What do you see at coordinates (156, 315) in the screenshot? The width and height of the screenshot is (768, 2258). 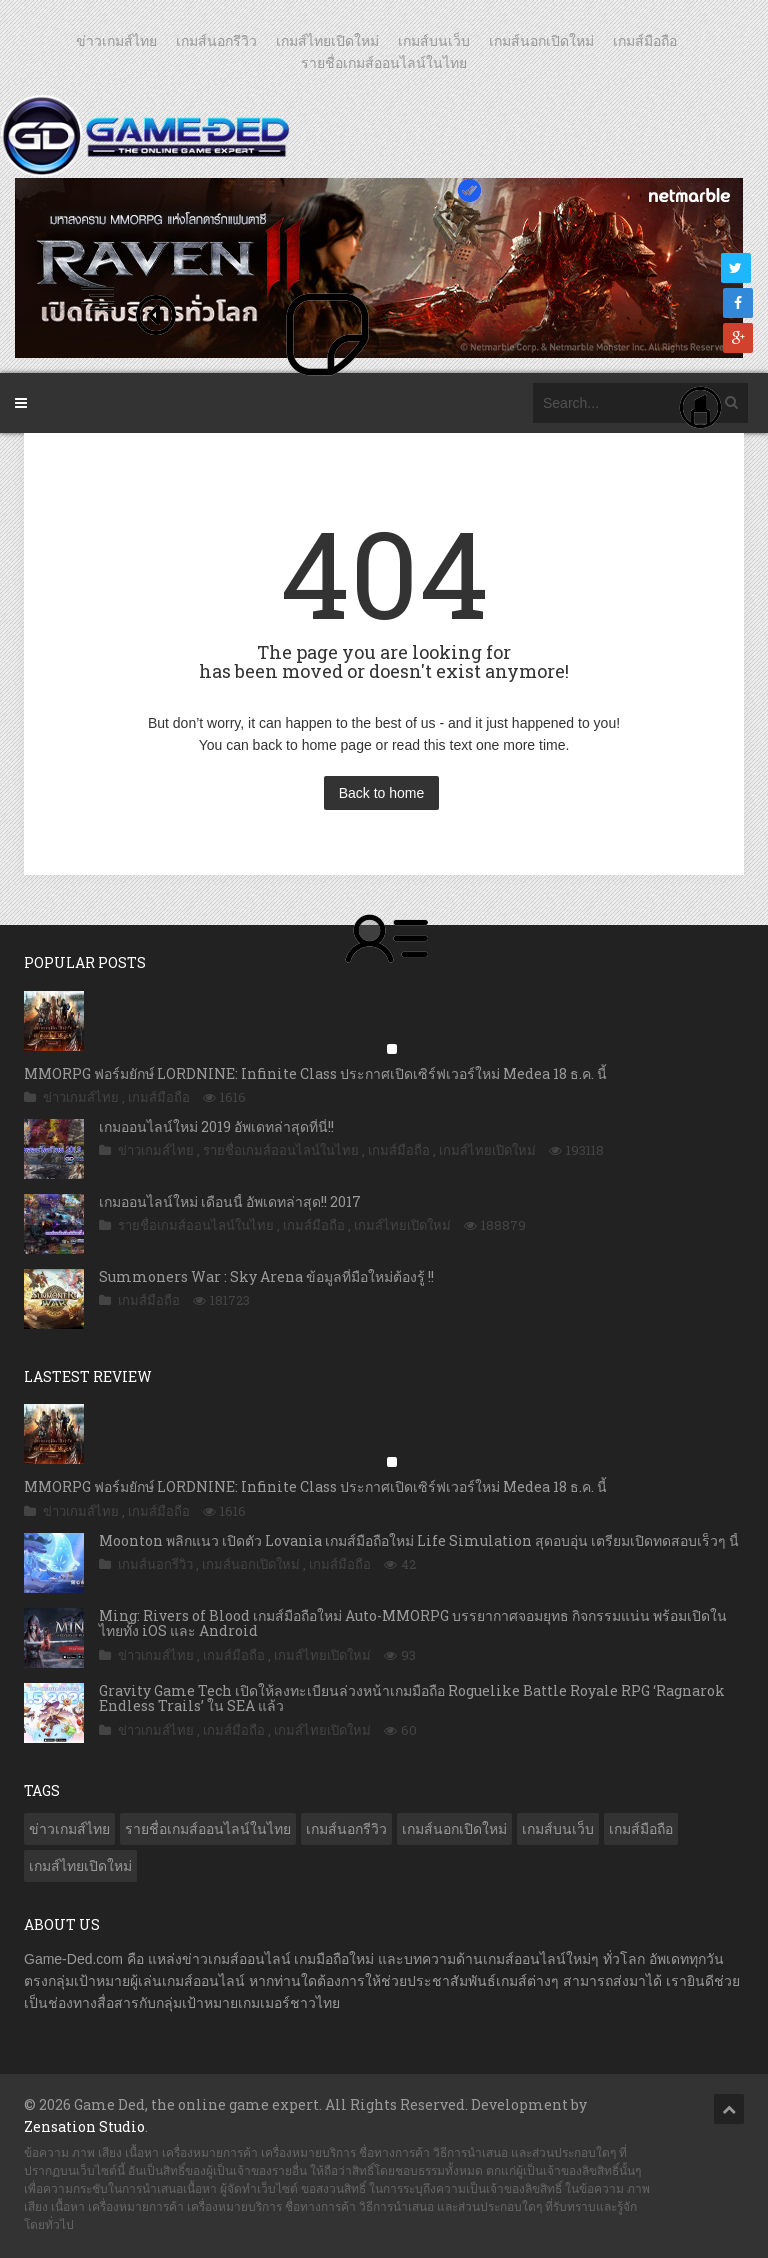 I see `go back to the previous screen` at bounding box center [156, 315].